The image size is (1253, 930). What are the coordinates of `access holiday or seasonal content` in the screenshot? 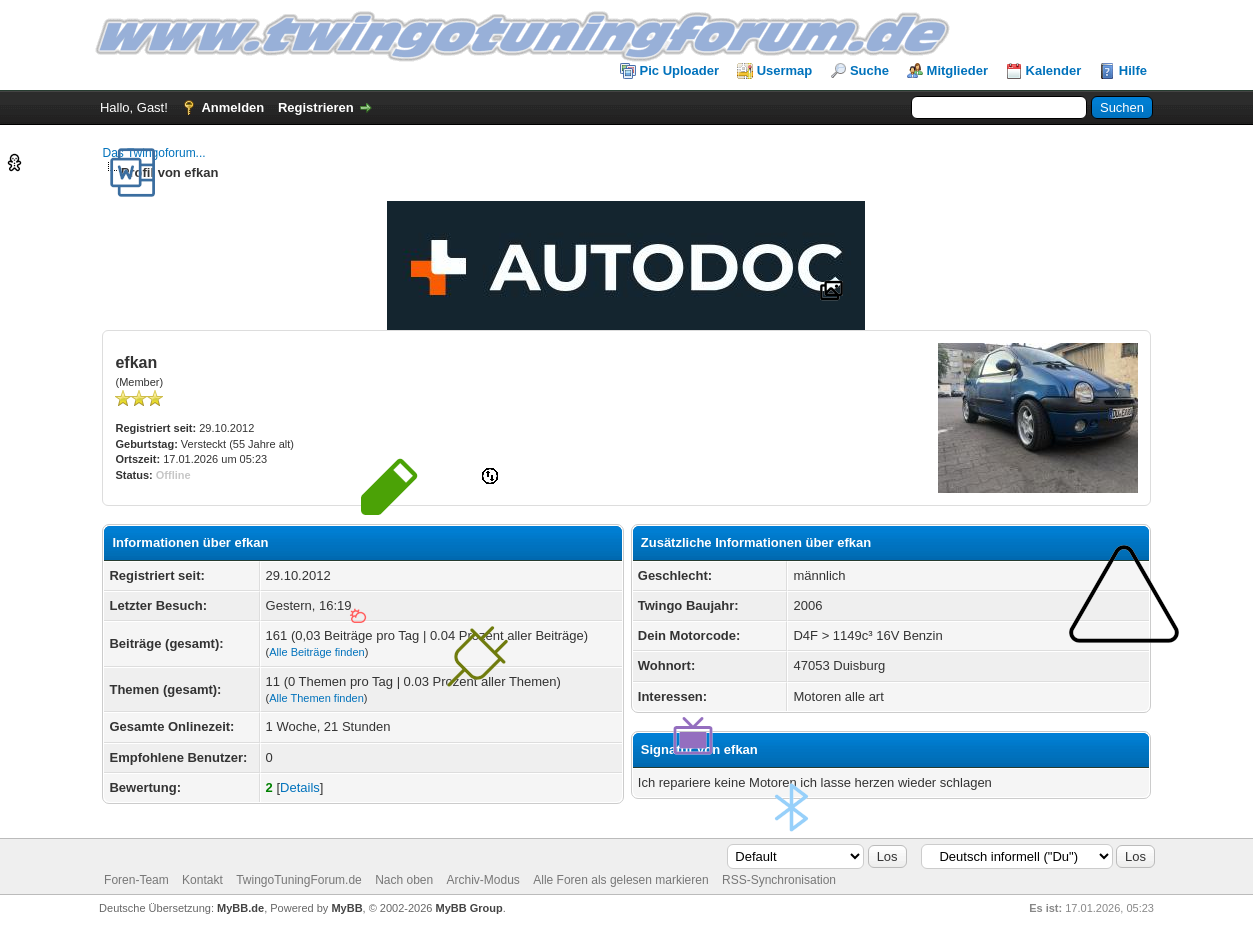 It's located at (14, 162).